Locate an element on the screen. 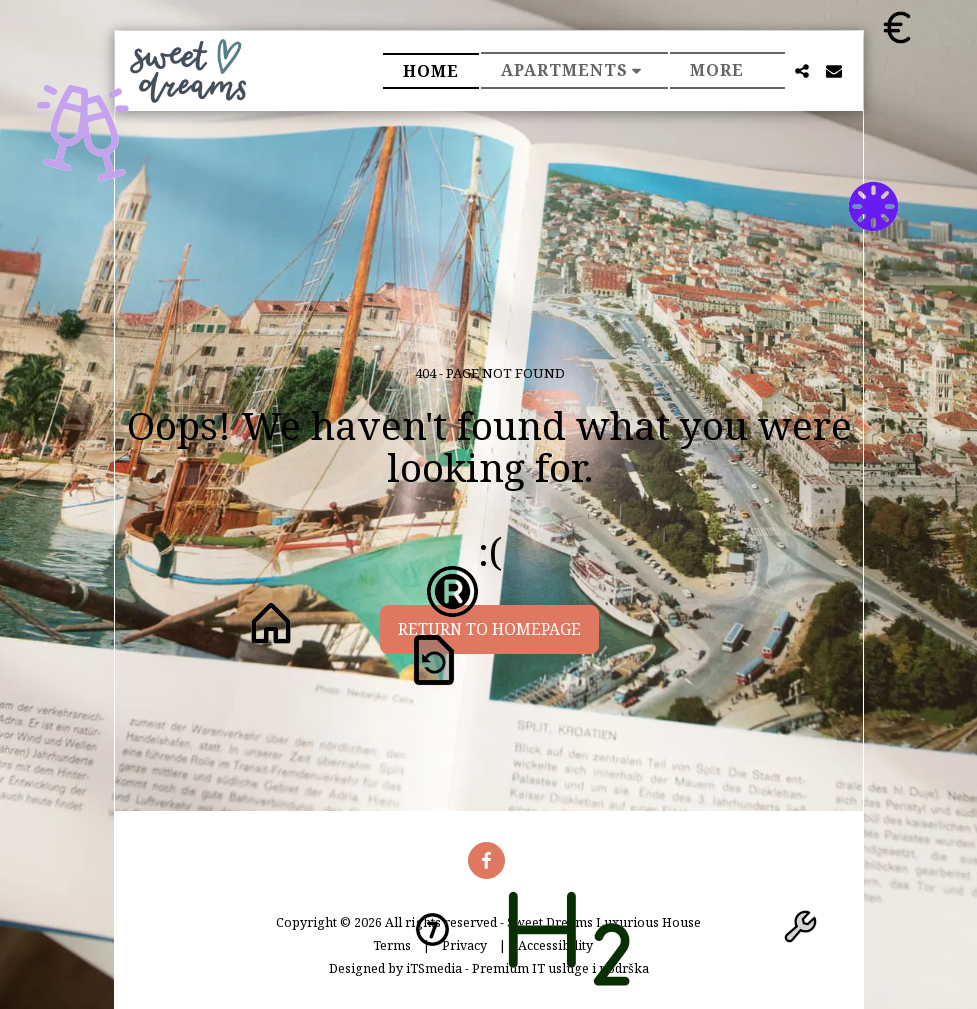  access settings or configuration options is located at coordinates (800, 926).